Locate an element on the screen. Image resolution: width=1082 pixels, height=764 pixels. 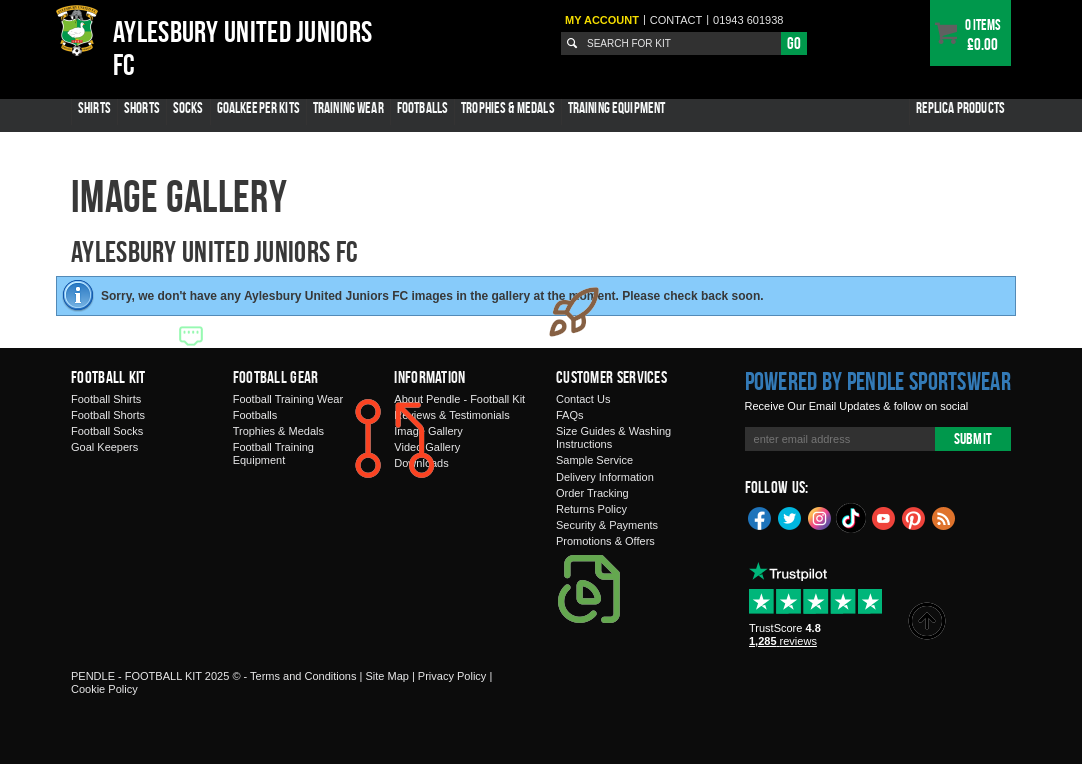
create a new pull request is located at coordinates (391, 438).